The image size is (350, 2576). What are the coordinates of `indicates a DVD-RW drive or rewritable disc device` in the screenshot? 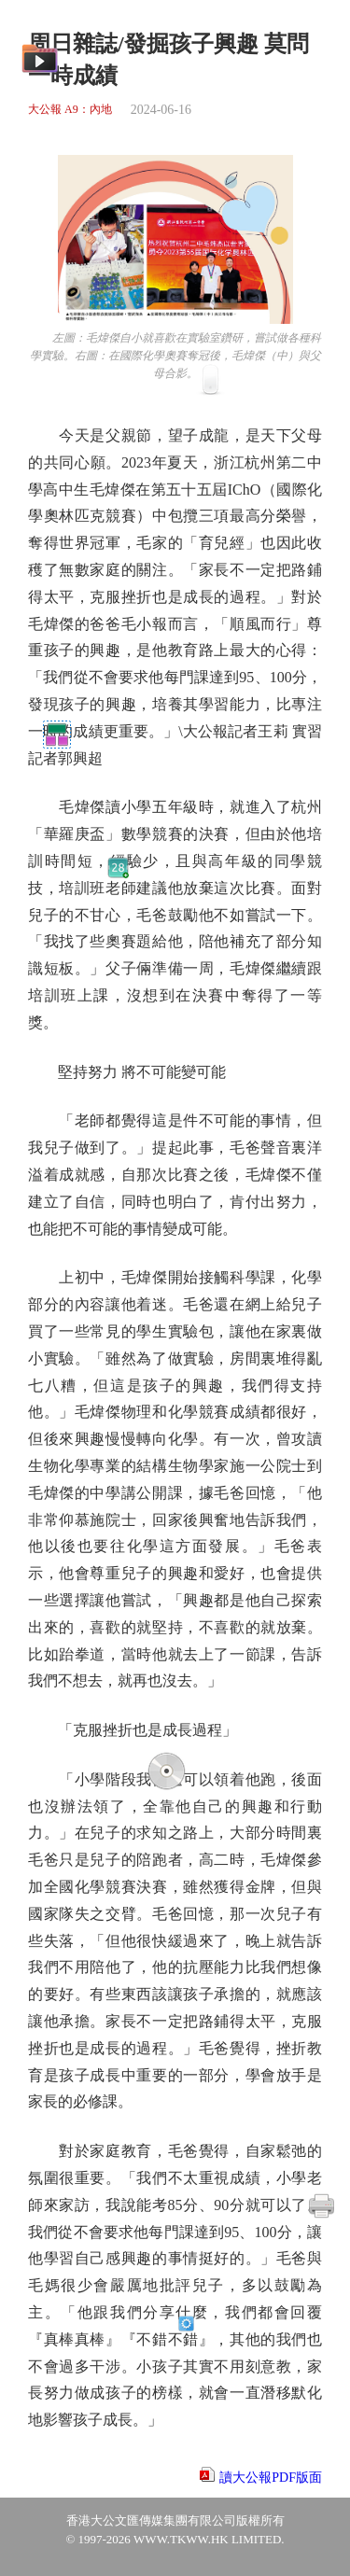 It's located at (166, 1771).